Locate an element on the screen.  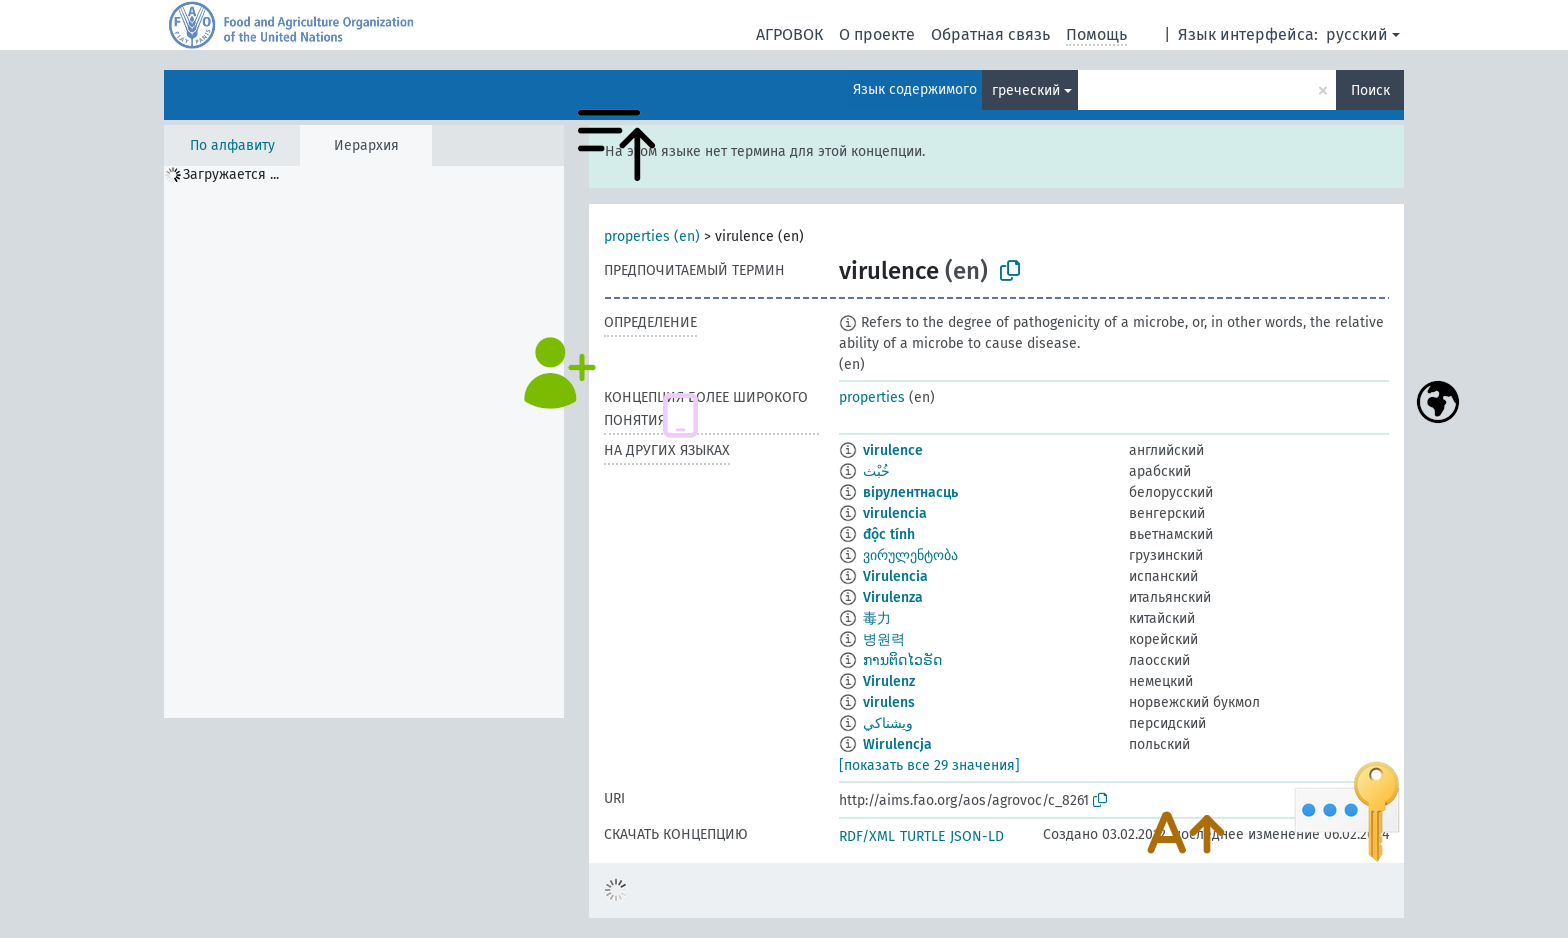
manage saved passwords and login credentials is located at coordinates (1347, 811).